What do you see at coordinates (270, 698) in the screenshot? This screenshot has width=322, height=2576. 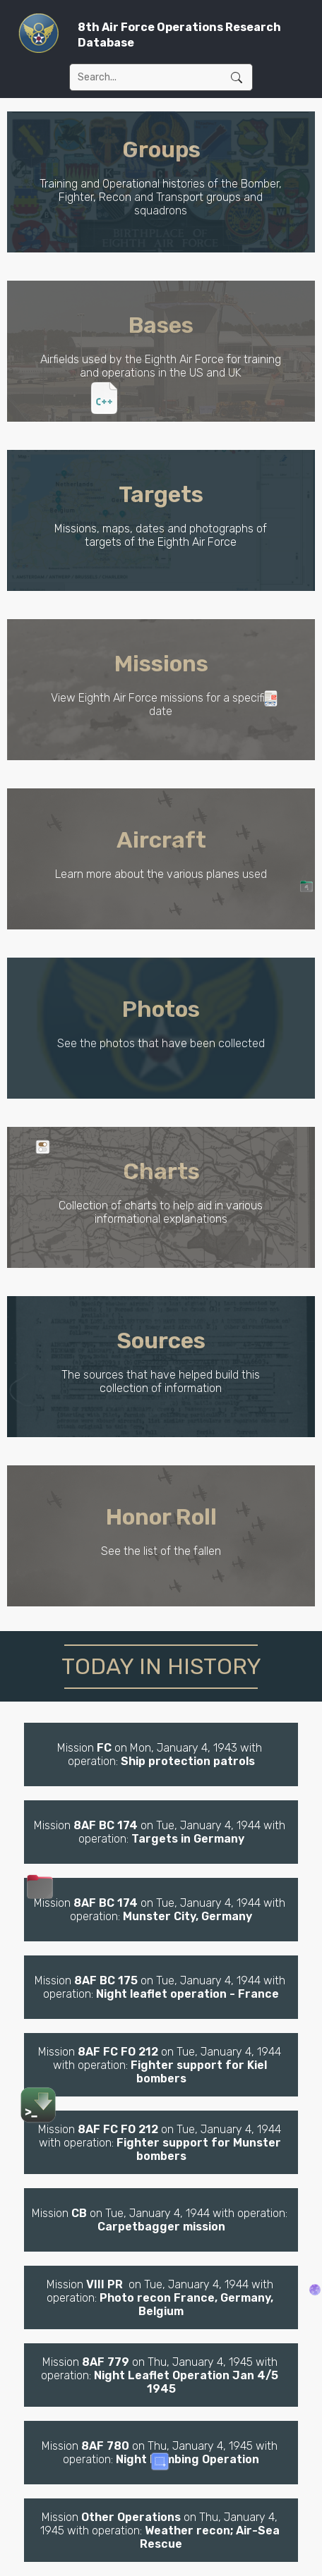 I see `open evince document viewer` at bounding box center [270, 698].